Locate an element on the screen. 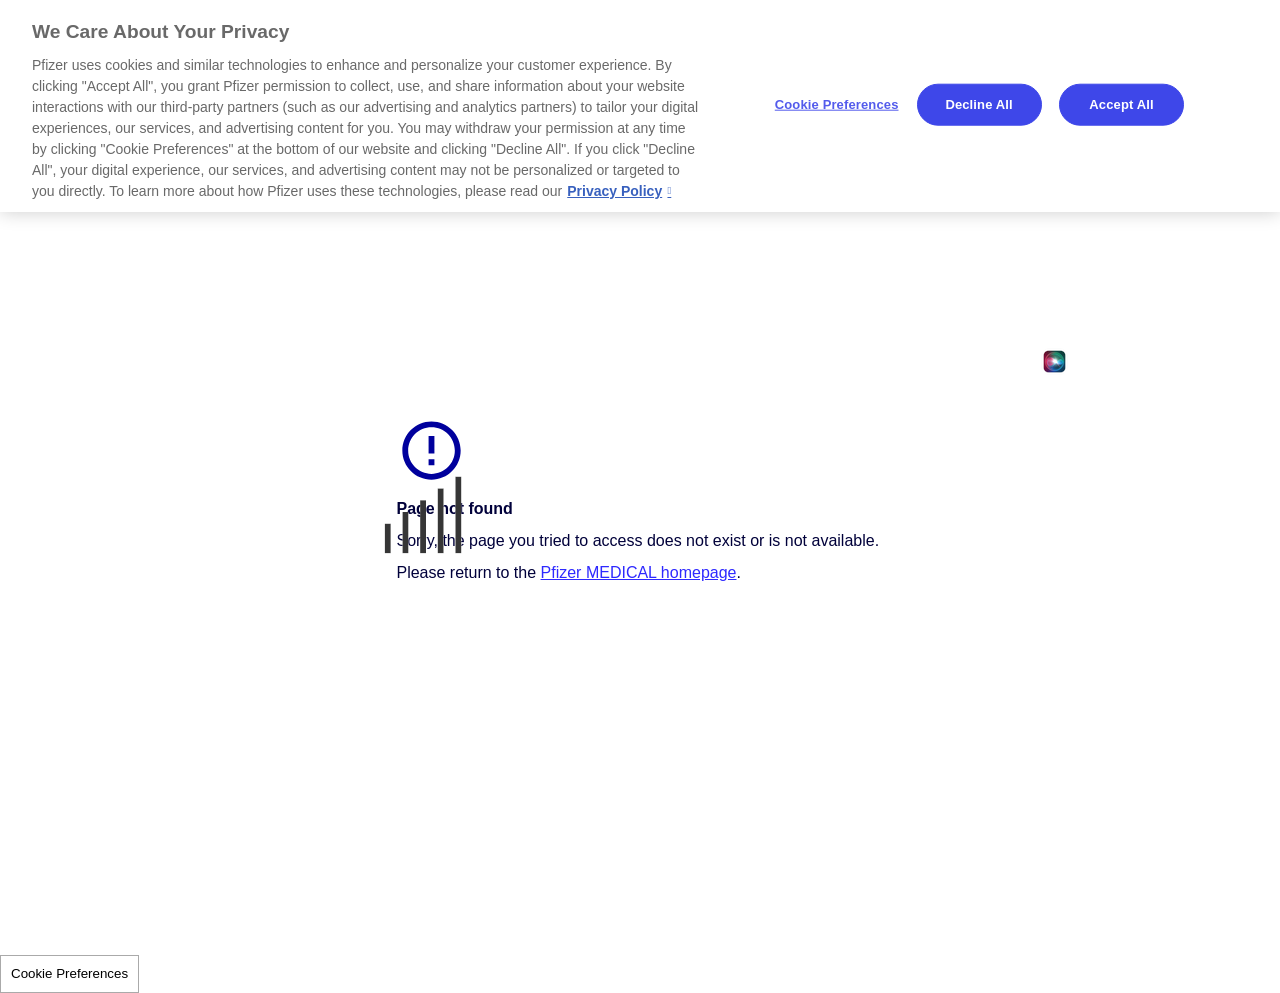 This screenshot has height=993, width=1280. mobile network signal strength indicator is located at coordinates (426, 512).